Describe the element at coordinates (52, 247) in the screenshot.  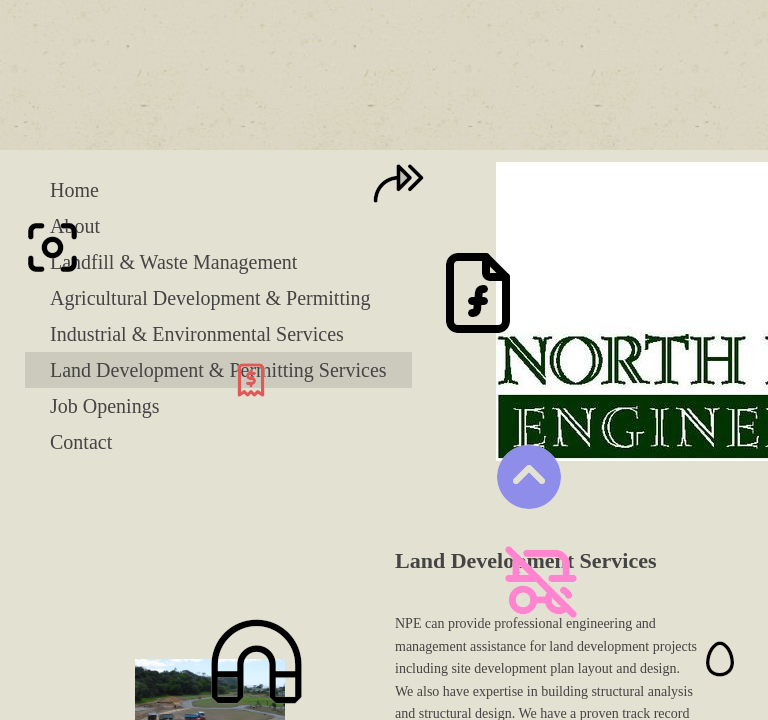
I see `capture a screenshot or photo` at that location.